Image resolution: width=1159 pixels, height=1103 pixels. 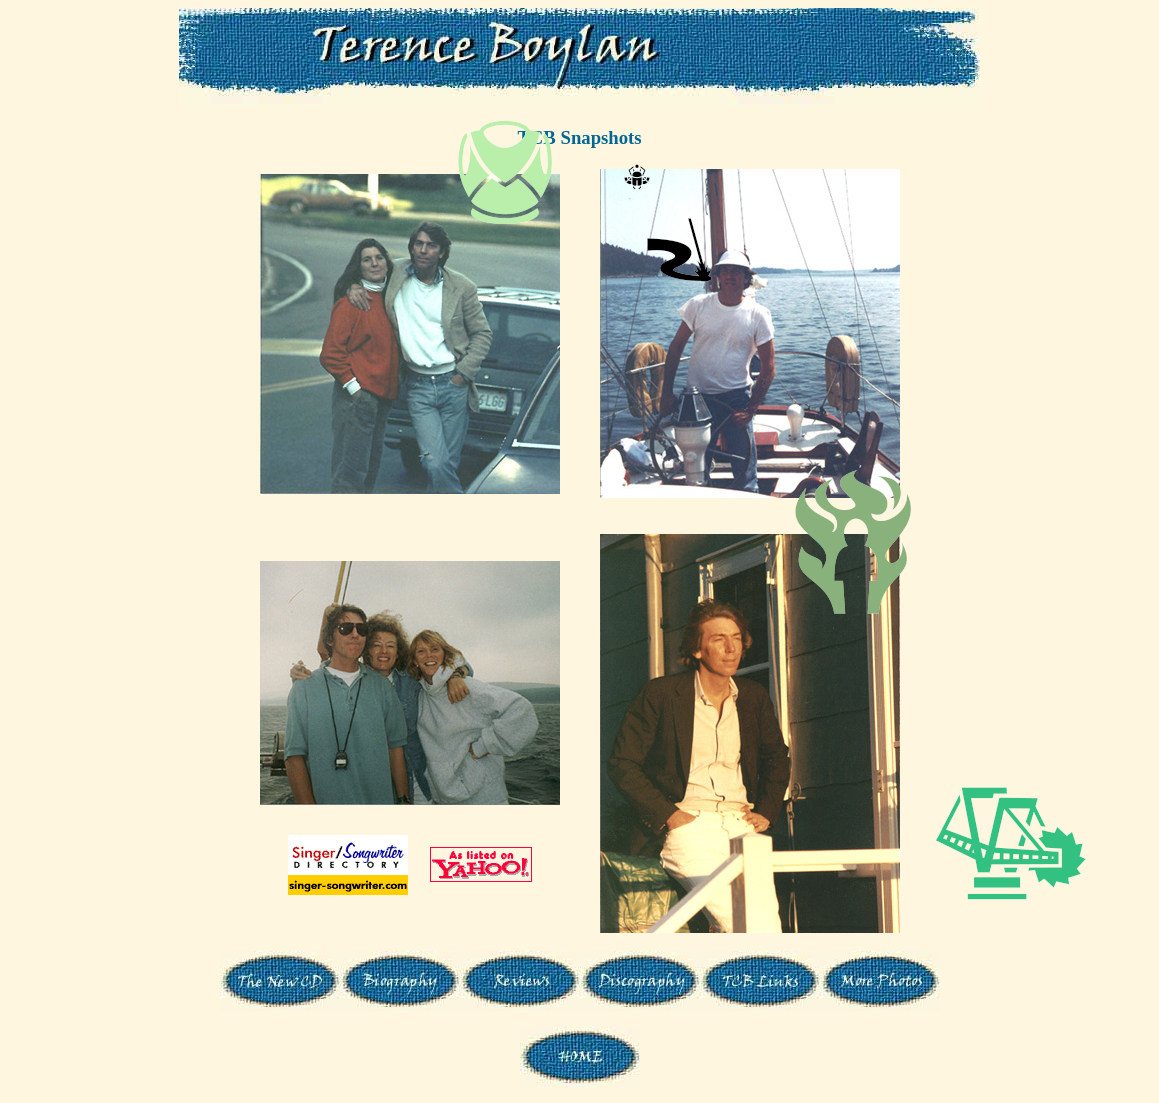 I want to click on select chest armor or torso protection, so click(x=504, y=172).